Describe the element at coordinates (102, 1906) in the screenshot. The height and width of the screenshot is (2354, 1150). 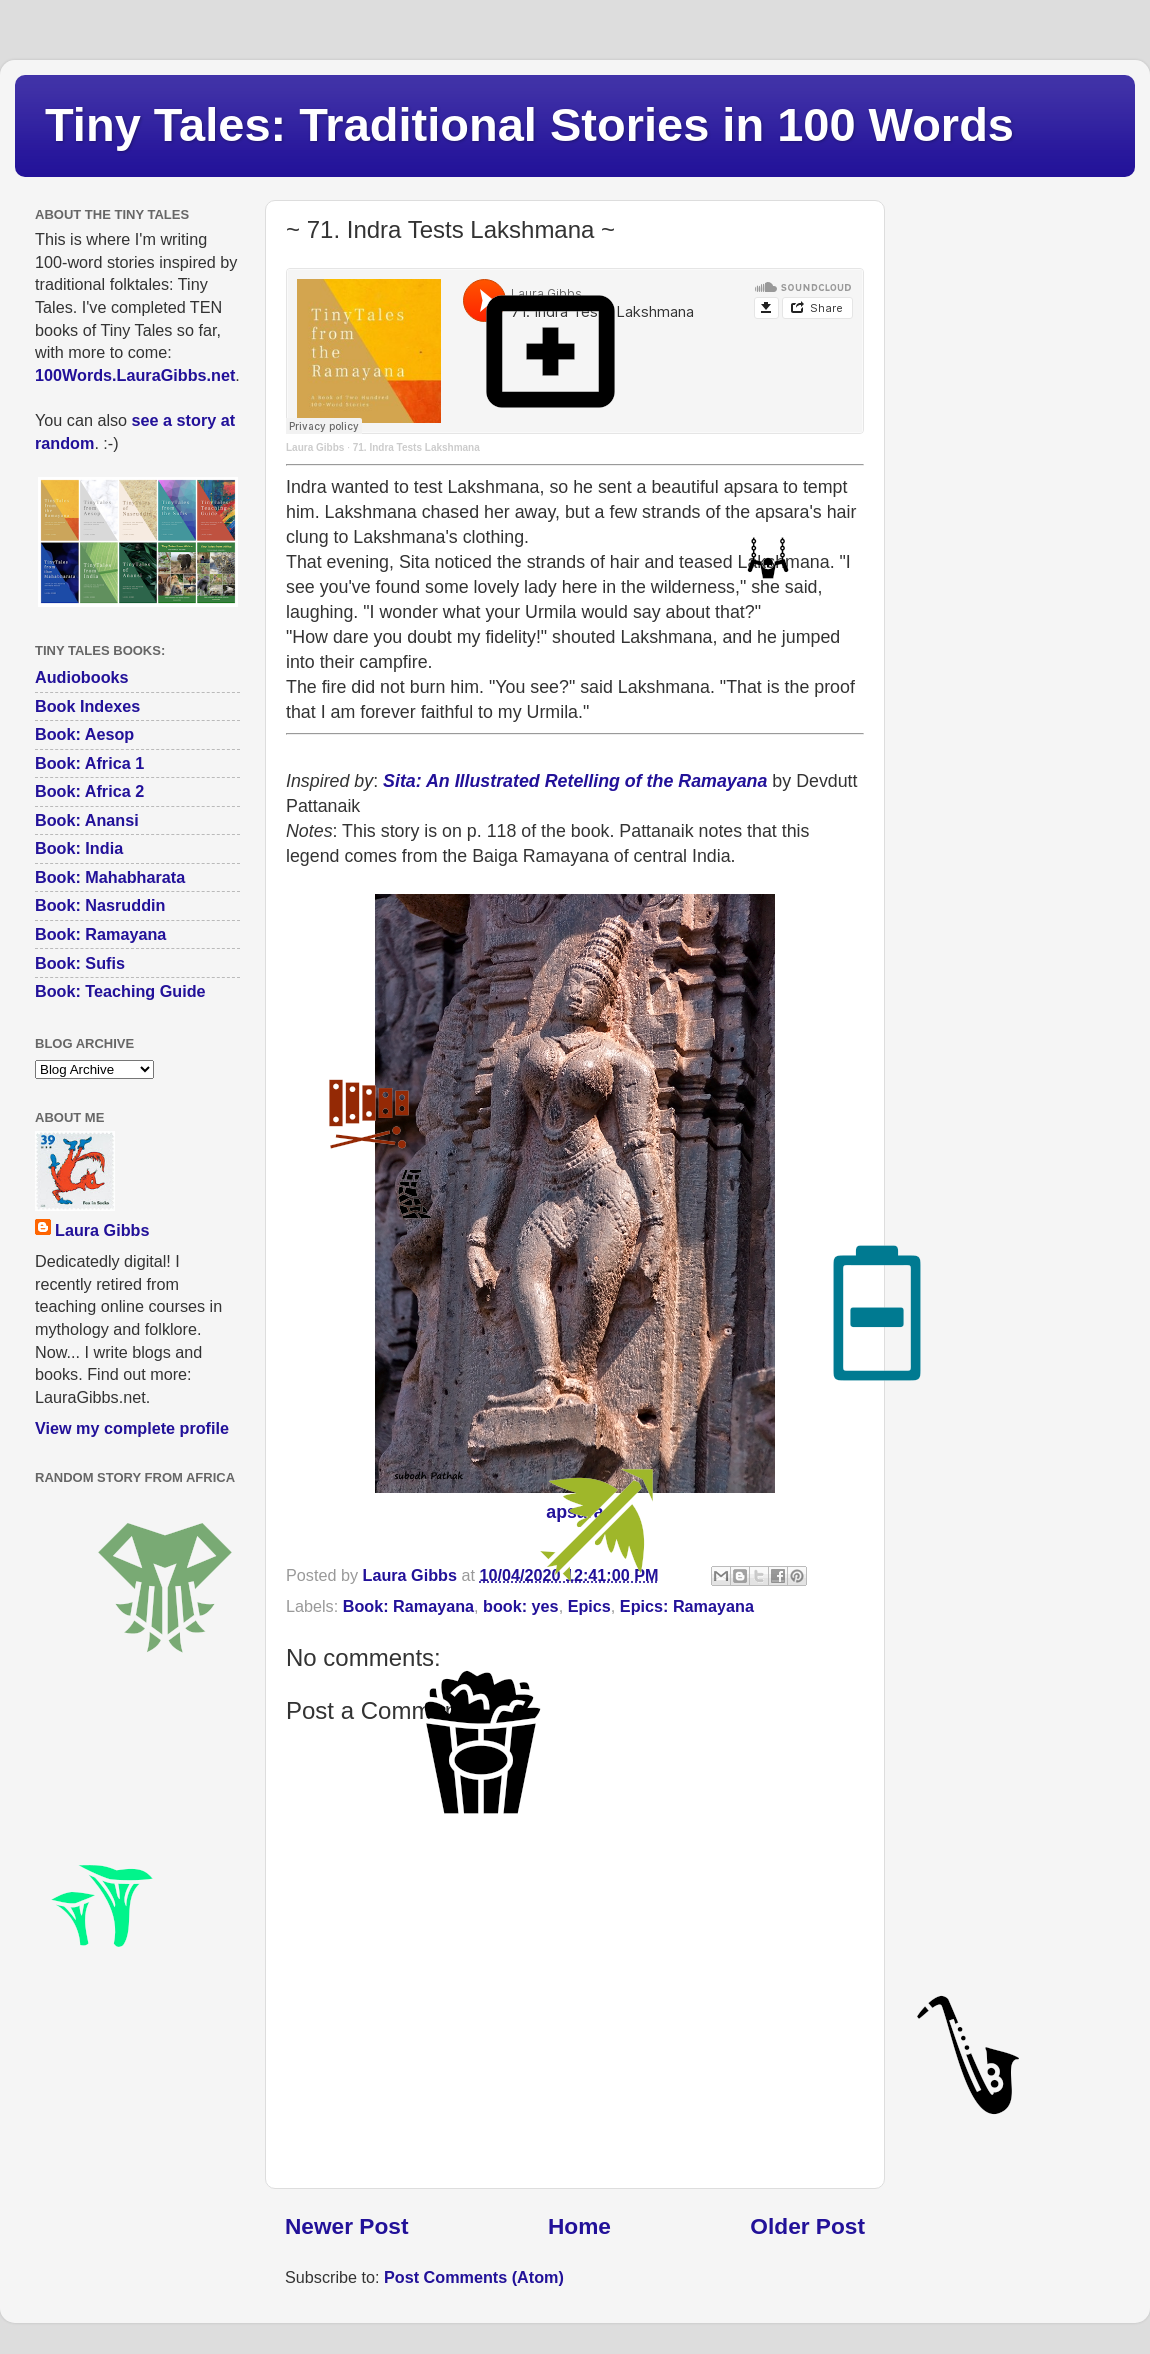
I see `chanterelle mushroom icon for a foraging or nature app` at that location.